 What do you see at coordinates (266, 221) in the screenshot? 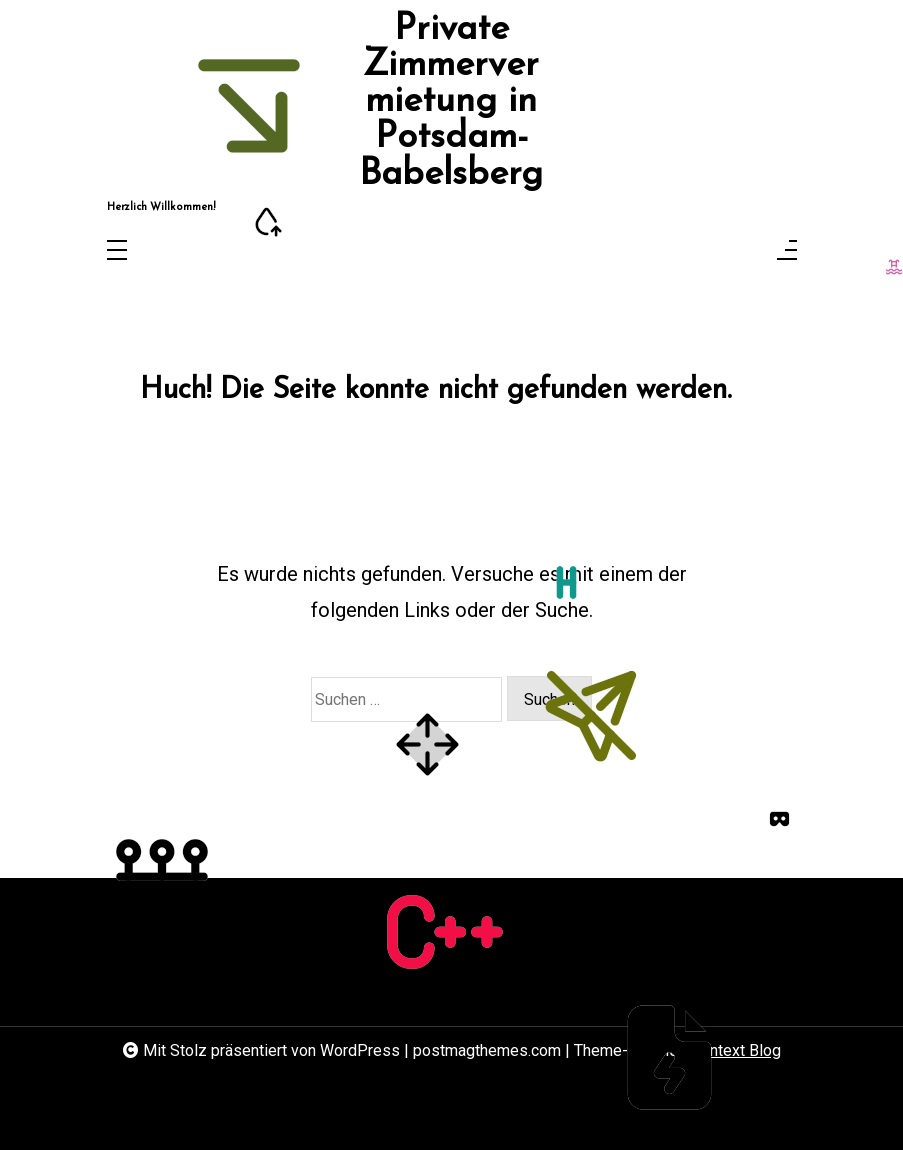
I see `increase water or liquid level` at bounding box center [266, 221].